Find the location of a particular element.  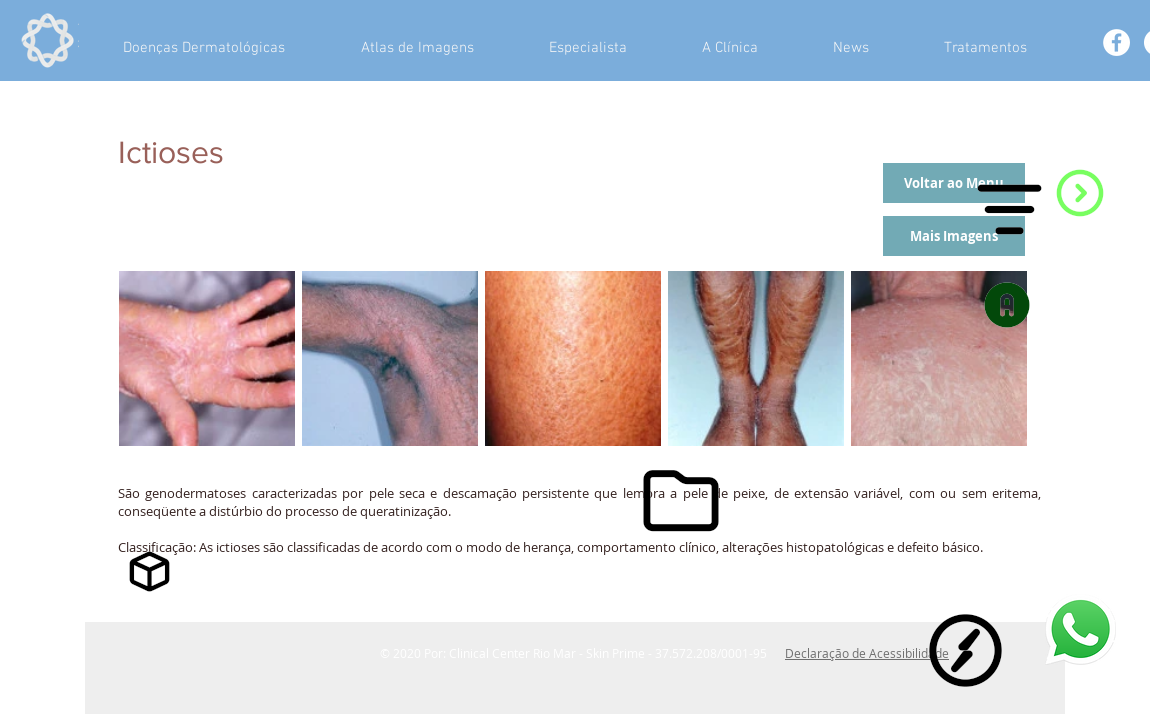

select option A in a multiple choice interface is located at coordinates (1007, 305).